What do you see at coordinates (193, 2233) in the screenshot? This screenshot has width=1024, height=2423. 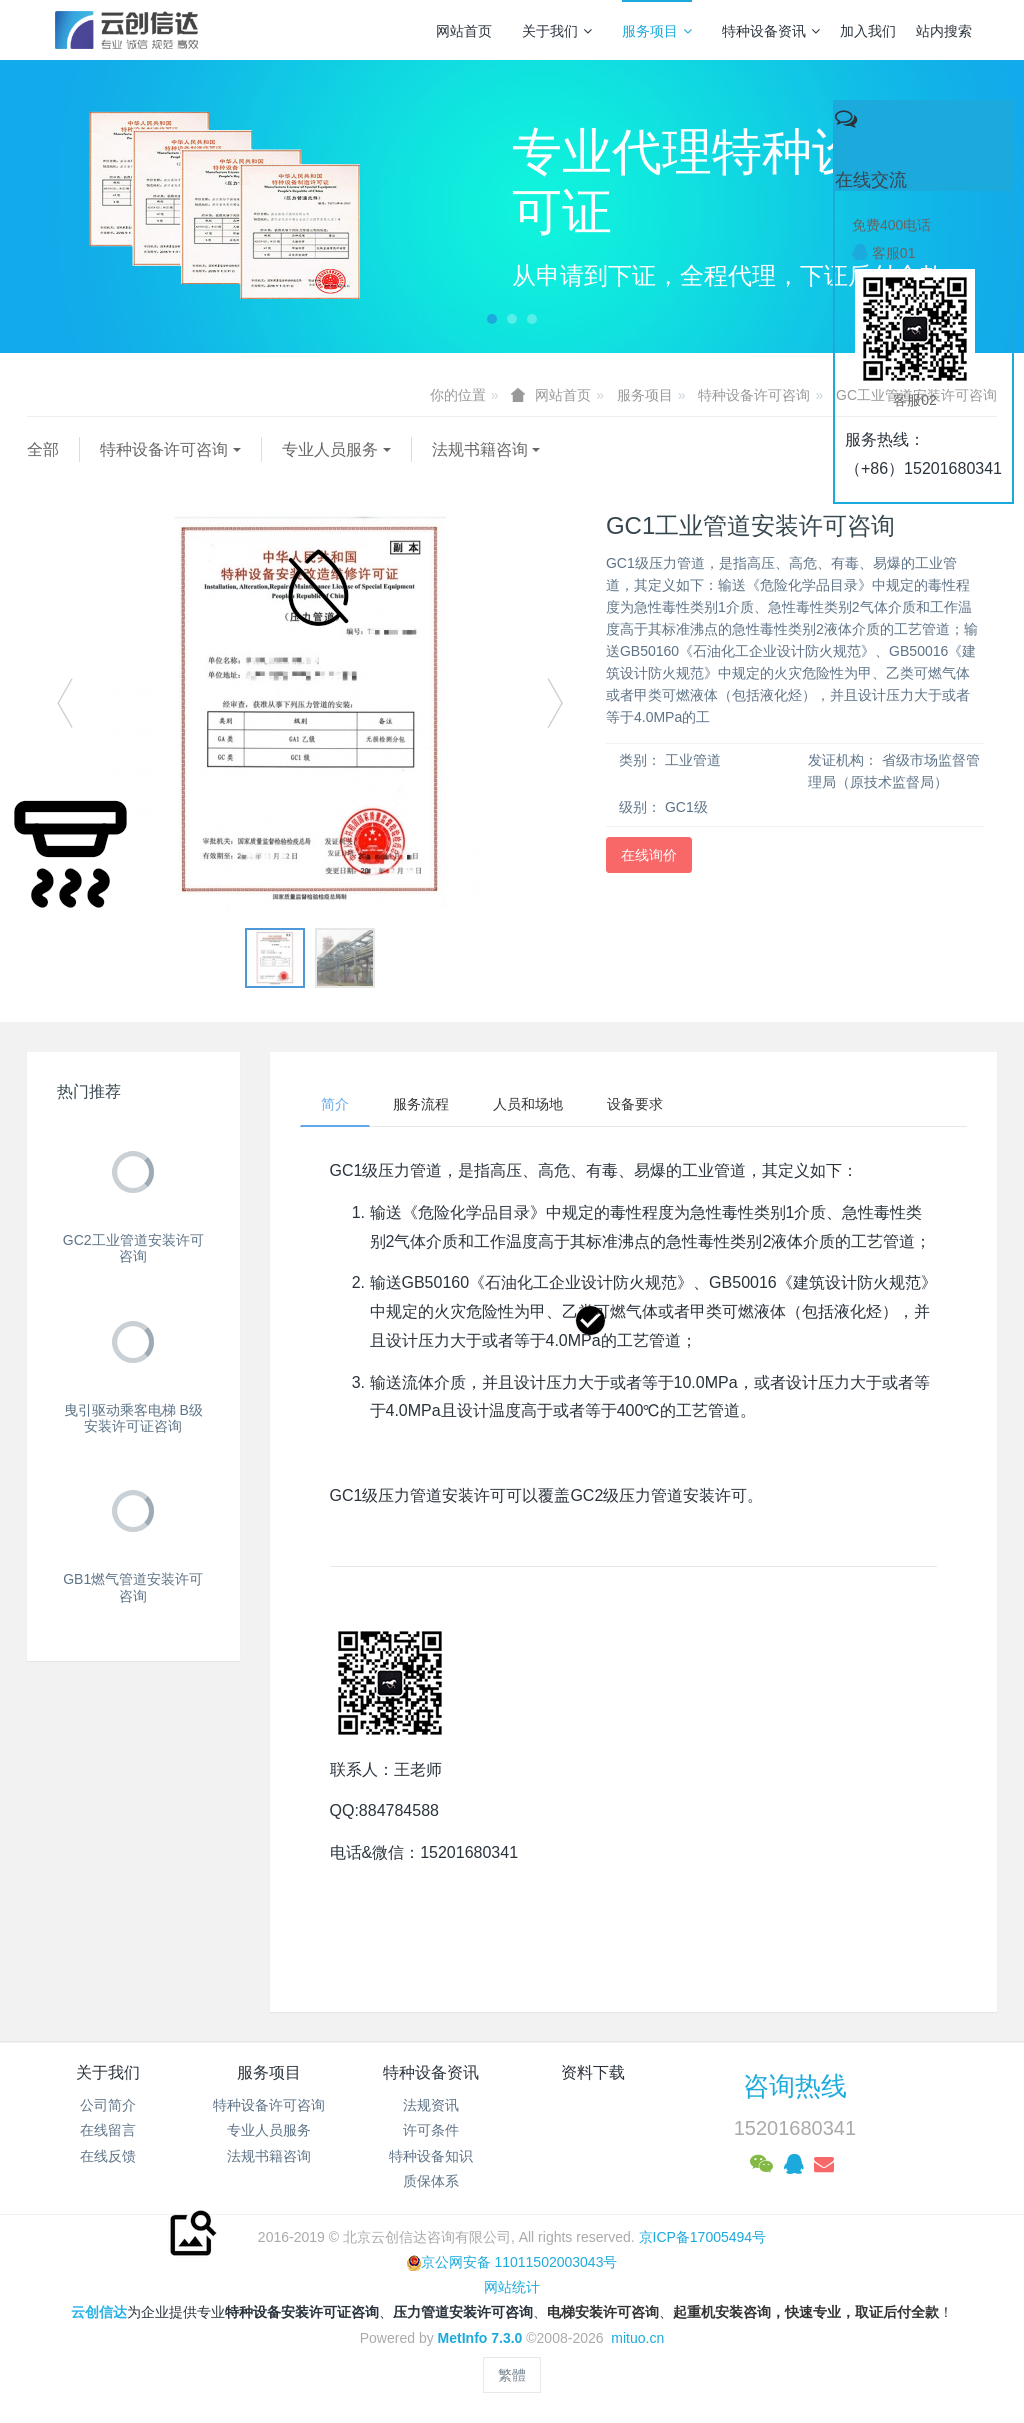 I see `search using an image or photo` at bounding box center [193, 2233].